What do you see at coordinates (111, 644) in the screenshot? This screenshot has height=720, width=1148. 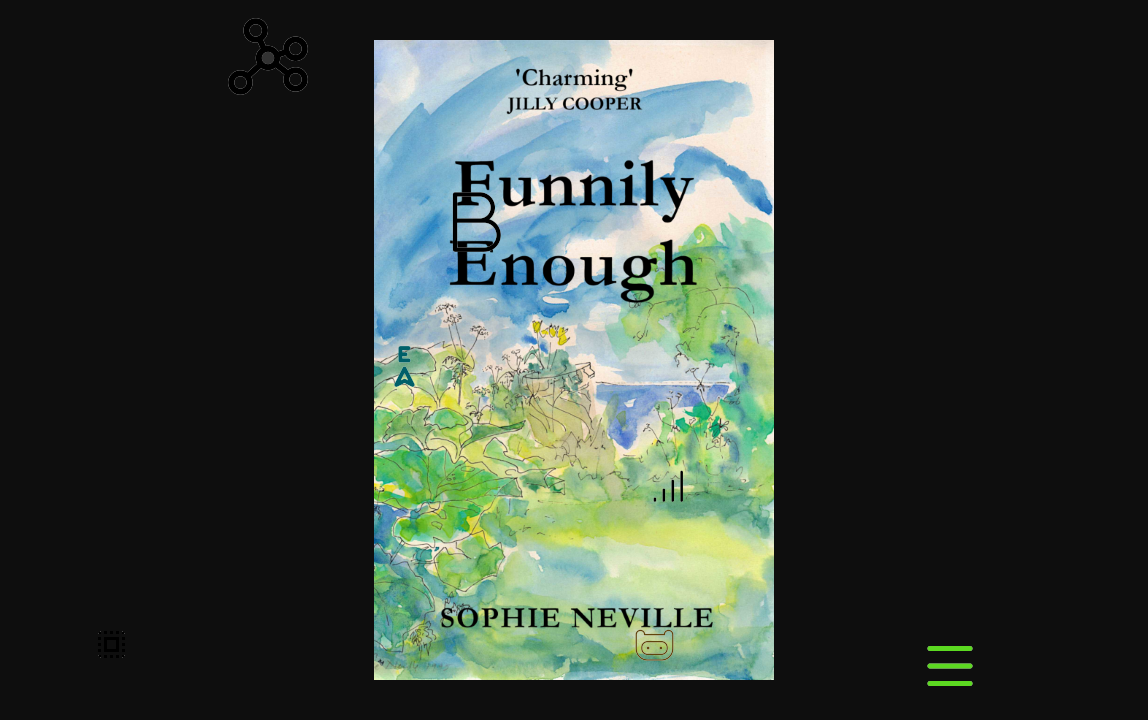 I see `select all items in a list or grid` at bounding box center [111, 644].